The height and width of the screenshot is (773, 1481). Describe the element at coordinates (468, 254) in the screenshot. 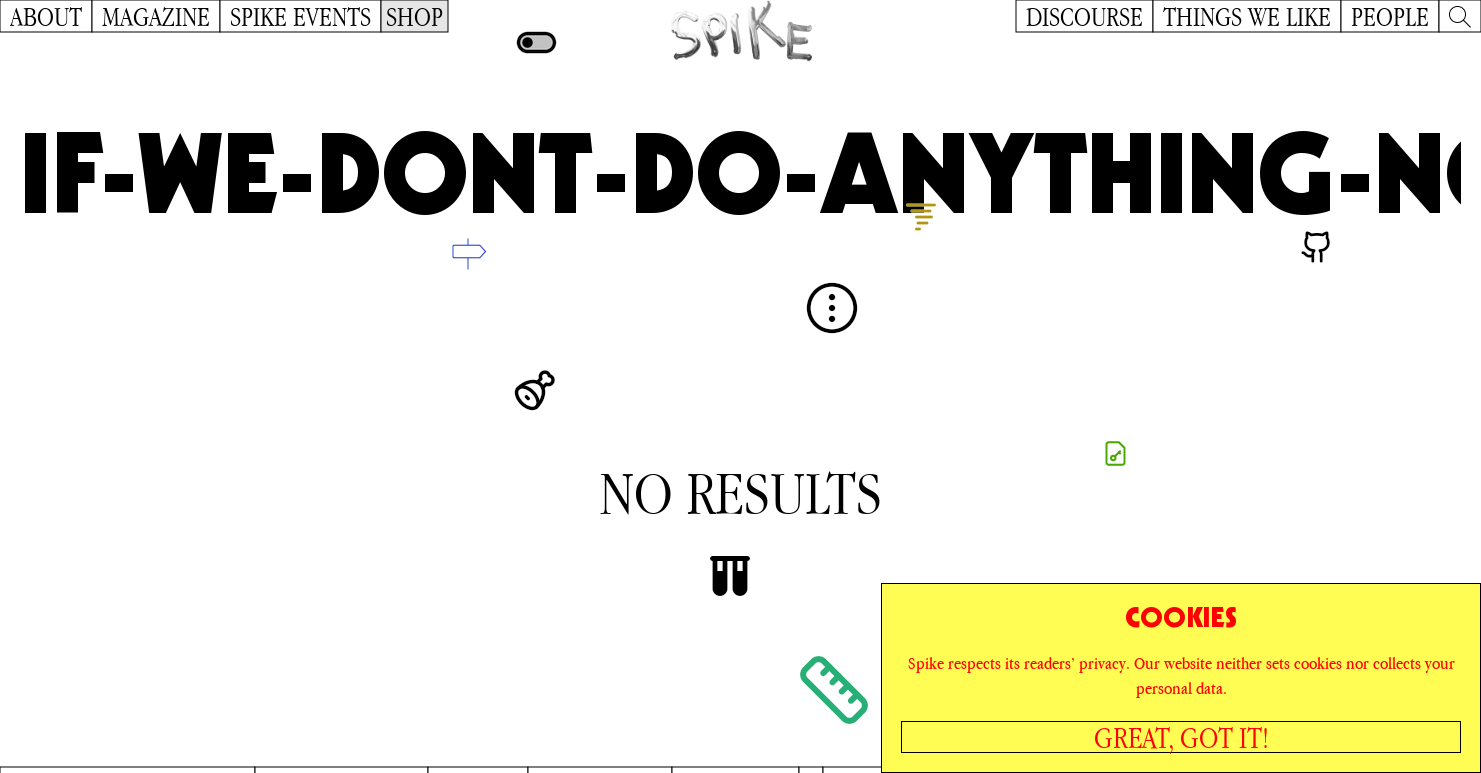

I see `access navigation or directions` at that location.